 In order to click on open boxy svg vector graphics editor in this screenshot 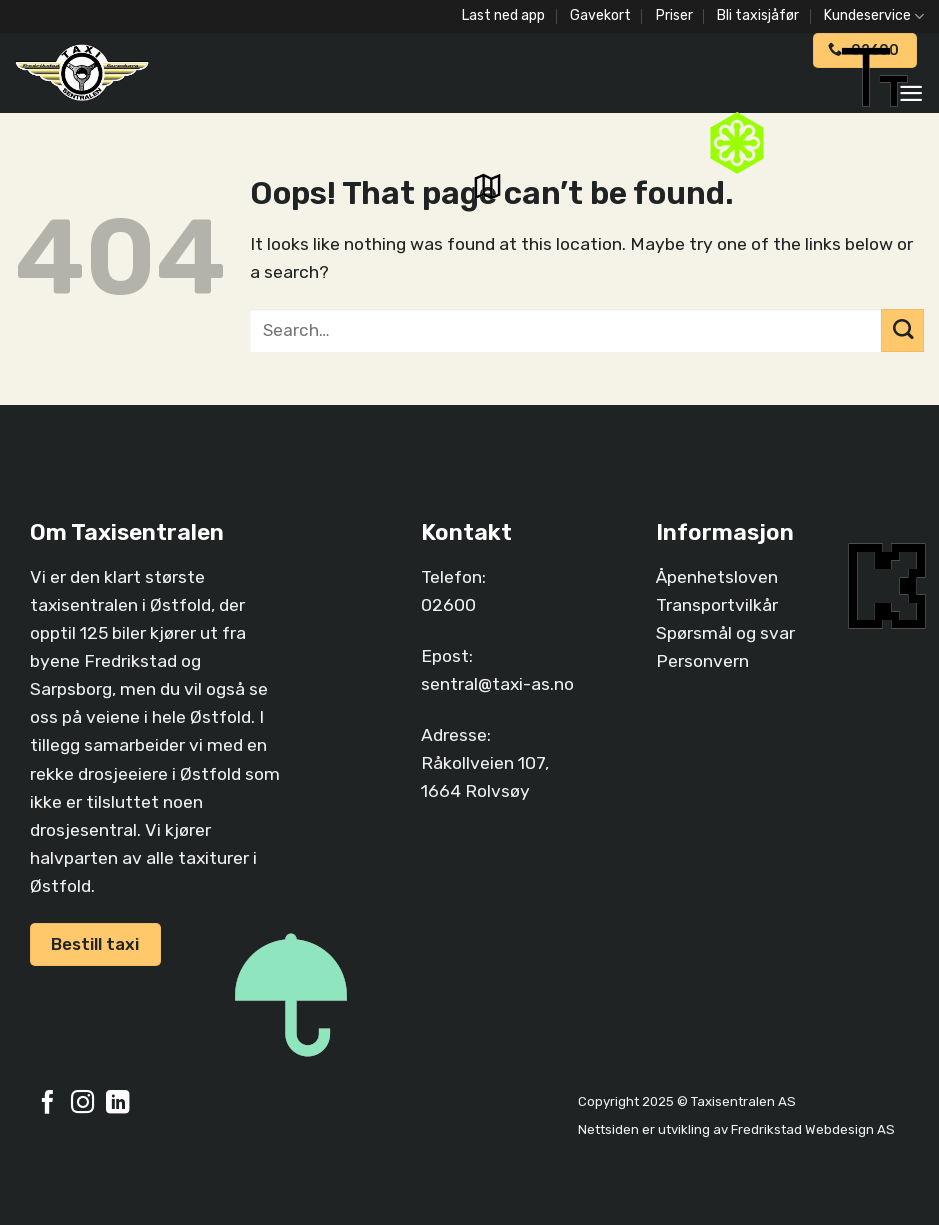, I will do `click(737, 143)`.